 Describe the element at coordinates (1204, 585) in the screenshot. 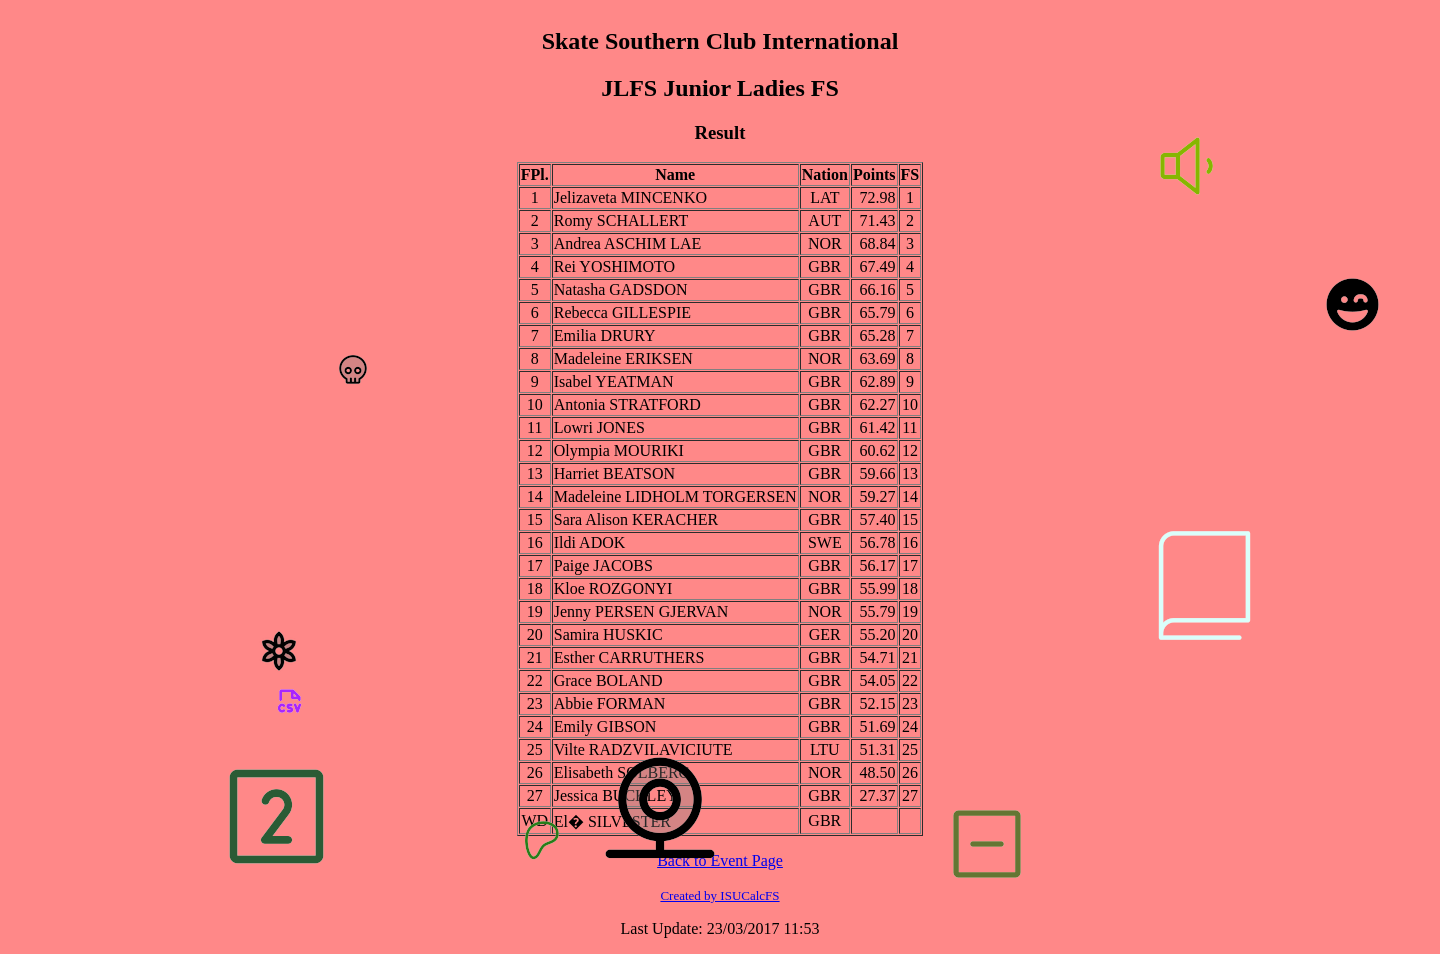

I see `open a book or reading view` at that location.